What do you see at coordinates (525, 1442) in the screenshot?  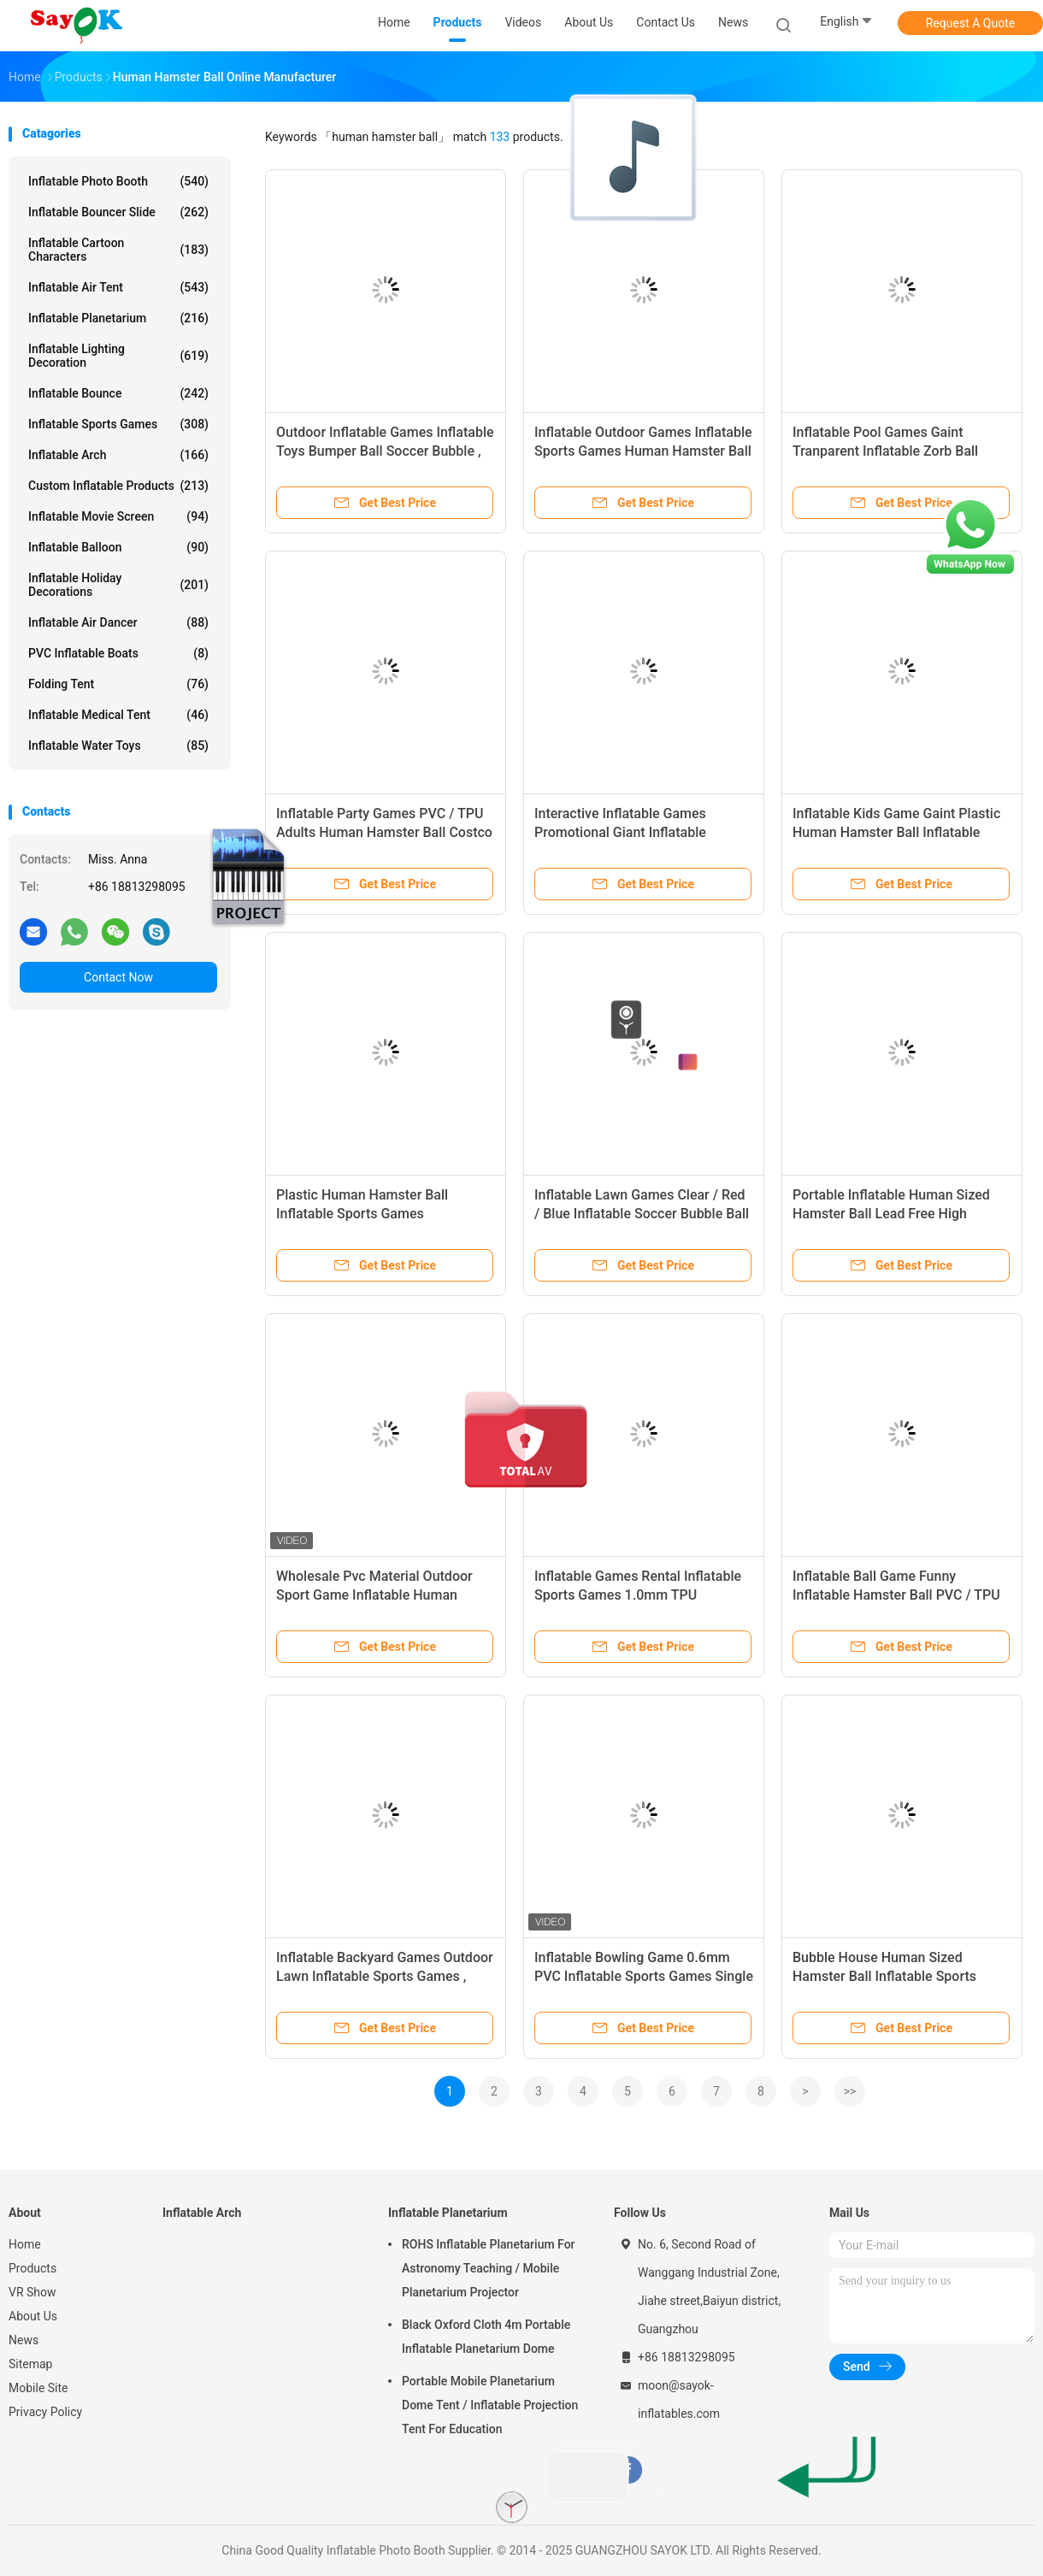 I see `open TotalAV antivirus program folder` at bounding box center [525, 1442].